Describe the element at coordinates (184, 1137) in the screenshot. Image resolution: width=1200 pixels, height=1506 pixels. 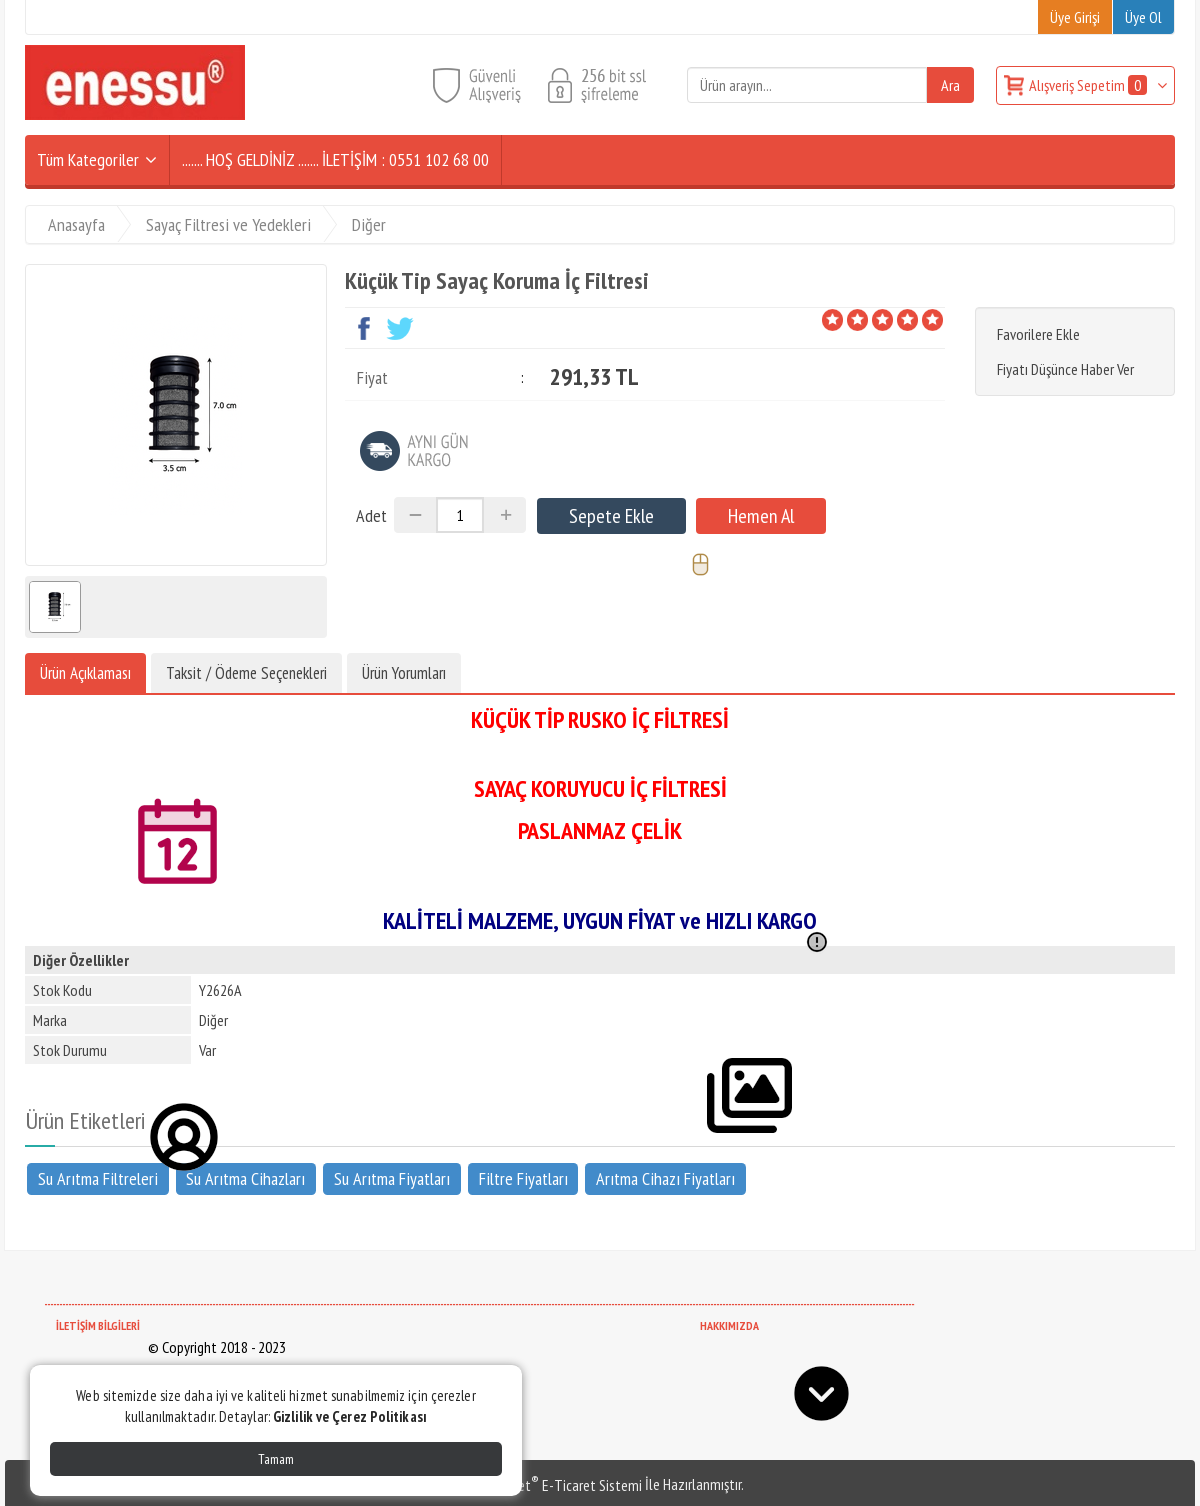
I see `view your profile` at that location.